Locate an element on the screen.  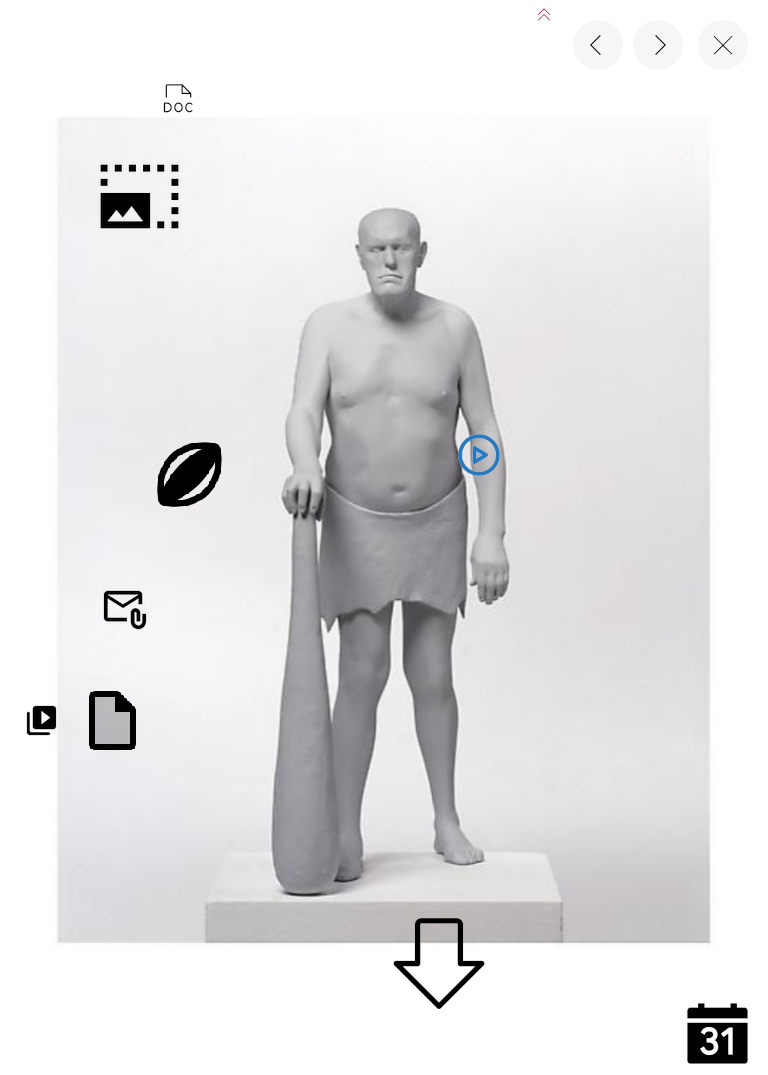
insert or attach a file is located at coordinates (112, 720).